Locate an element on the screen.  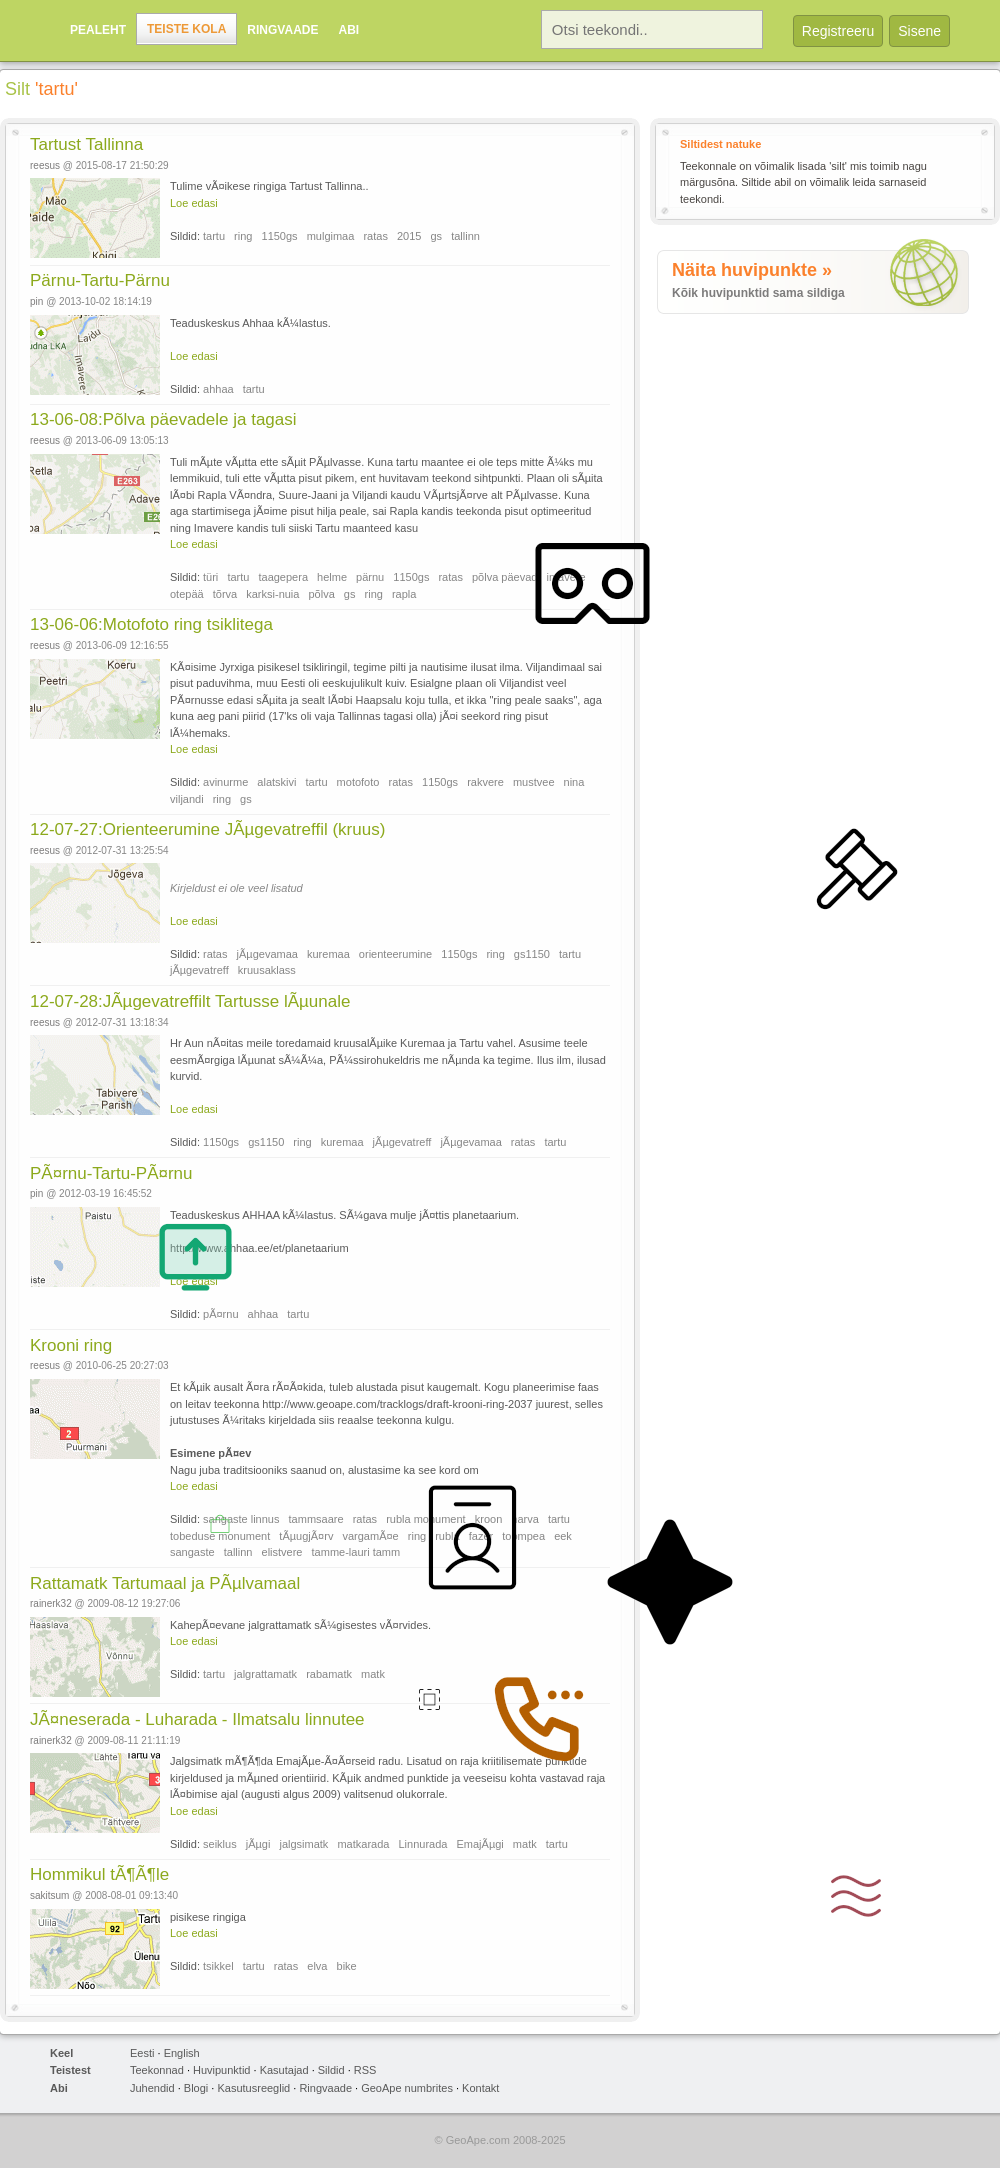
launch a virtual reality experience is located at coordinates (592, 583).